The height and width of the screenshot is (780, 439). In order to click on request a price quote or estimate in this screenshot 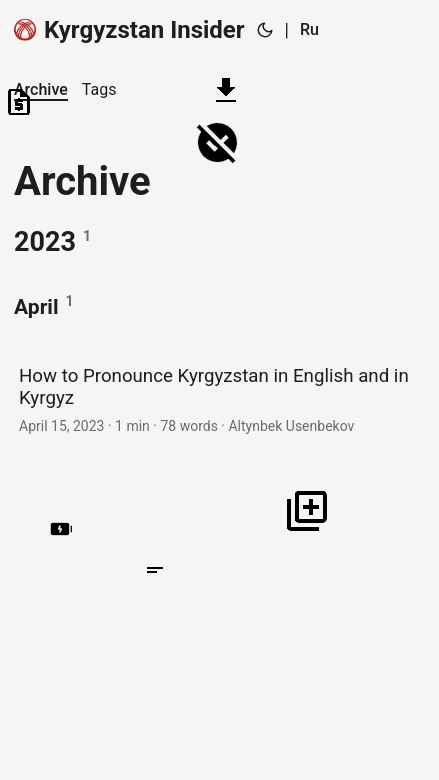, I will do `click(19, 102)`.